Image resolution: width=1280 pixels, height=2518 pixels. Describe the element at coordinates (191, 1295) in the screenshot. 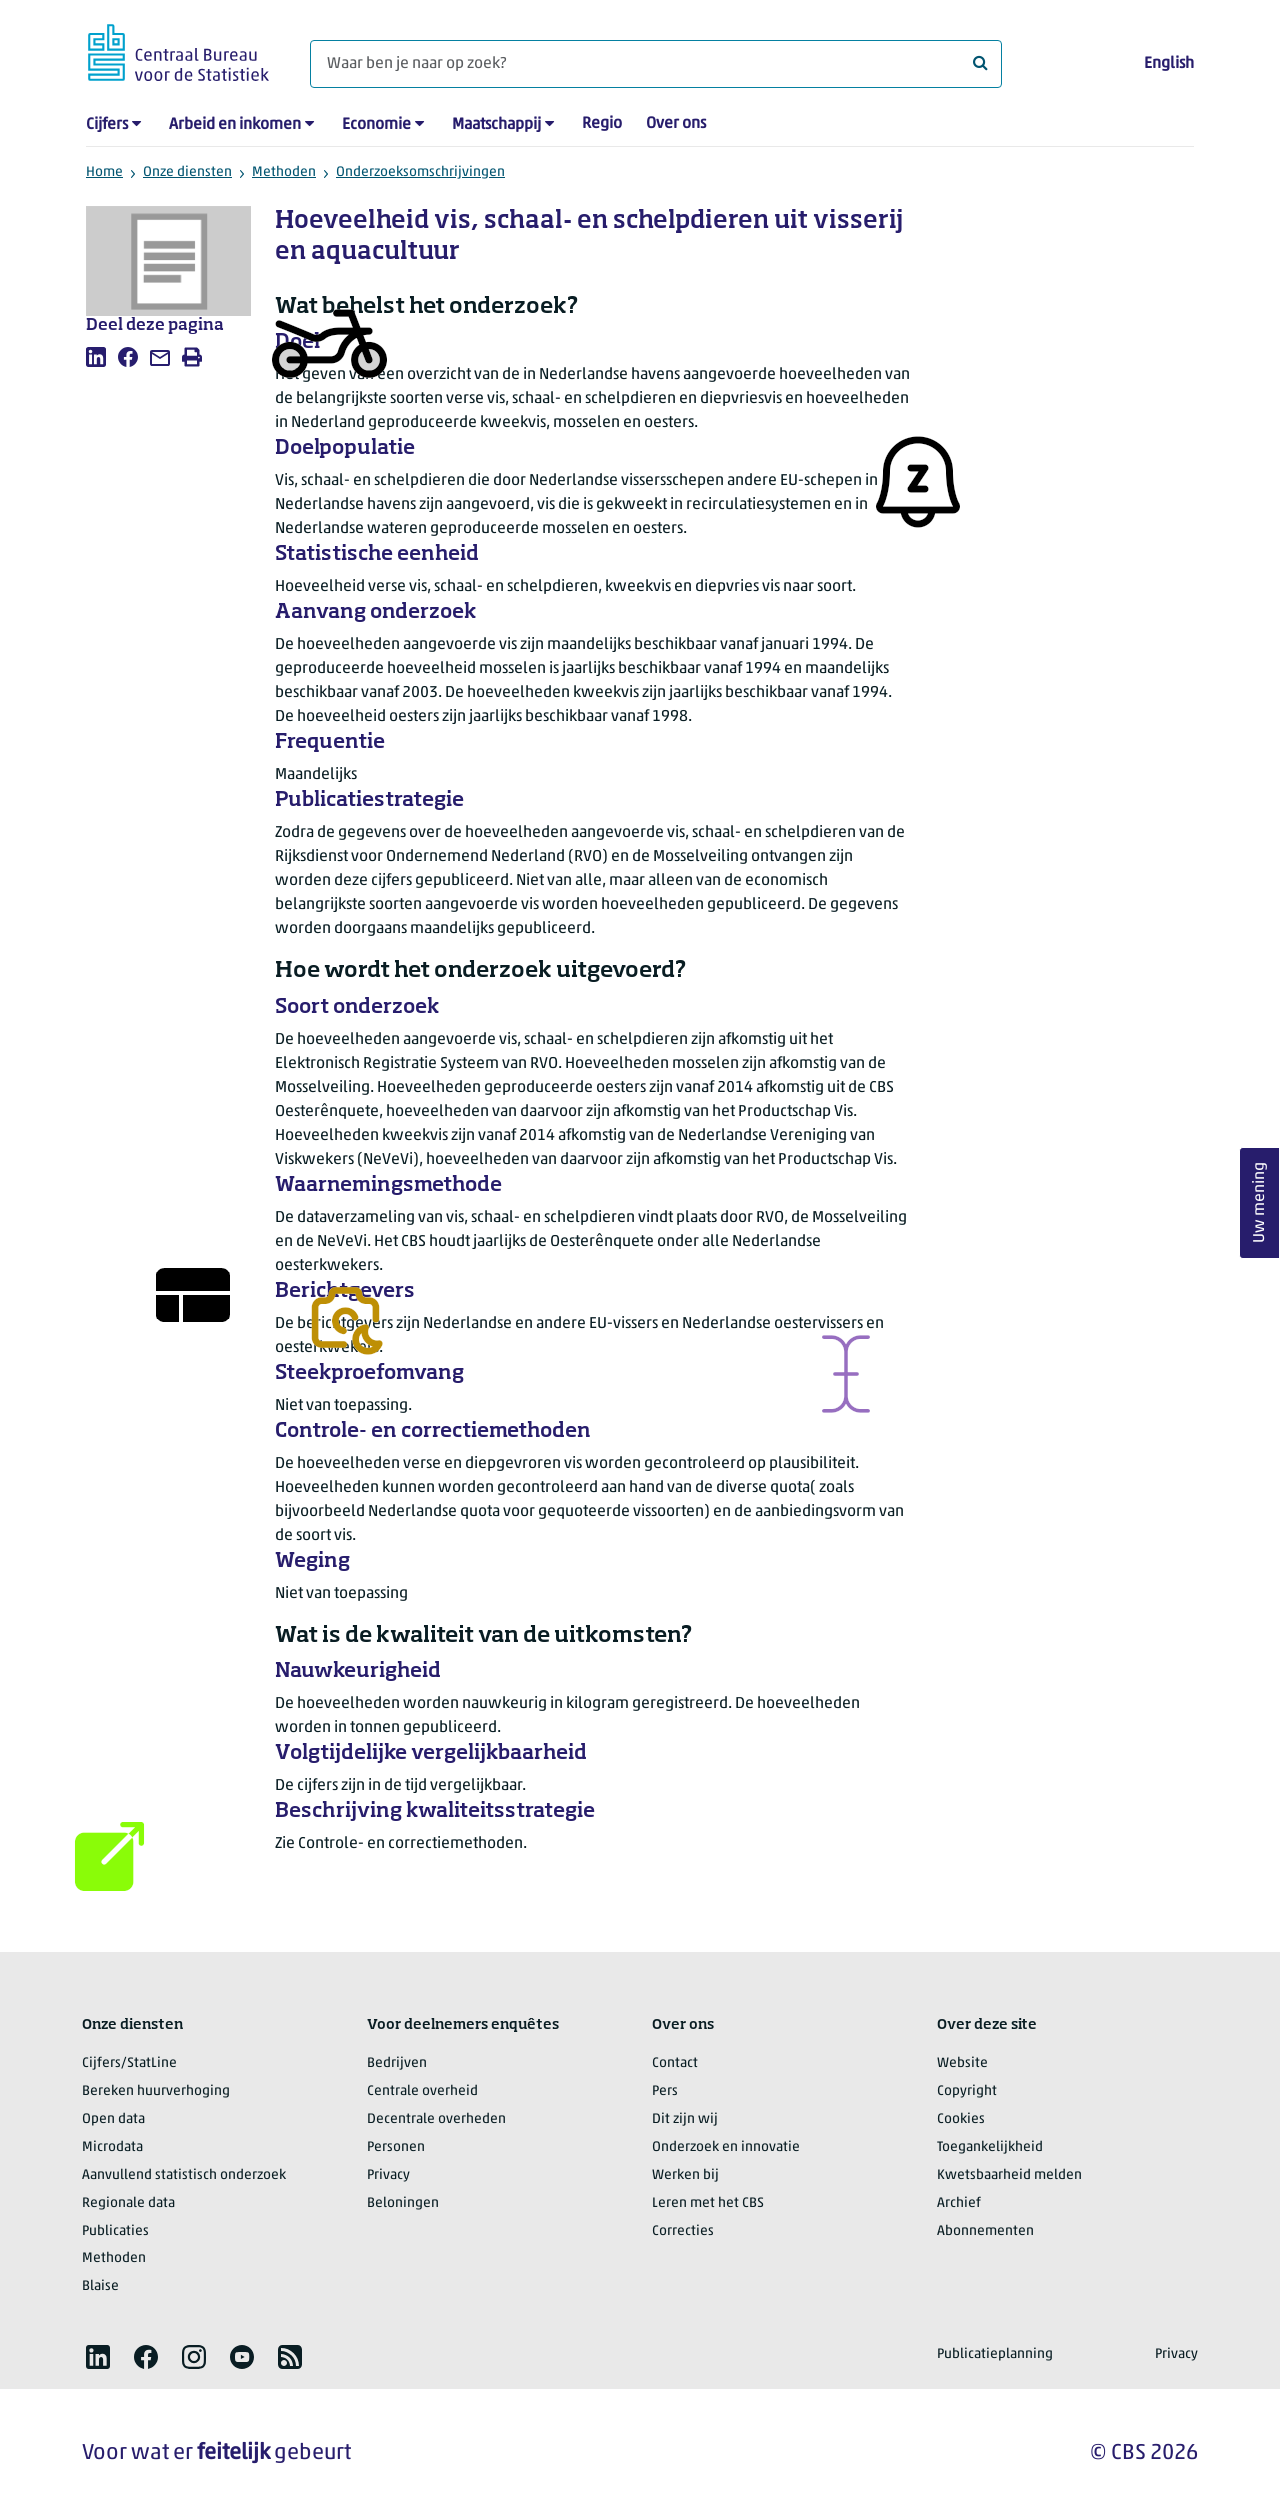

I see `switch to compact view layout` at that location.